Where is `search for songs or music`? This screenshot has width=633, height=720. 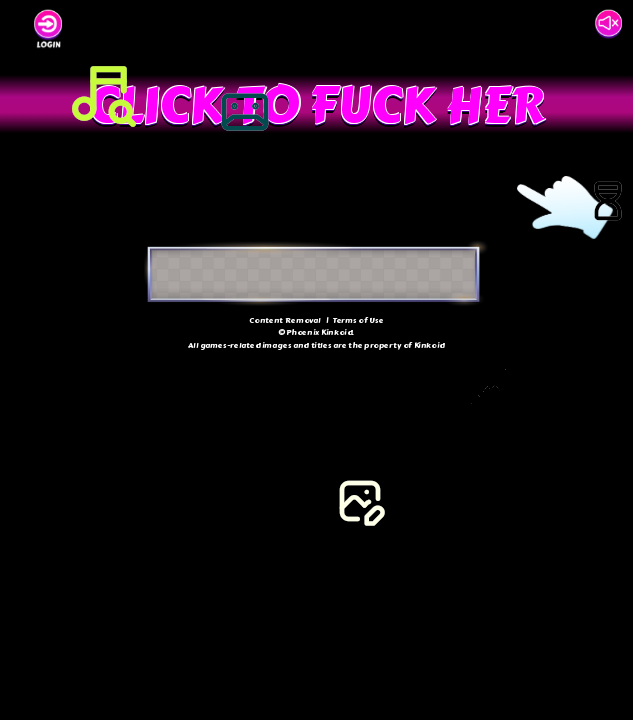
search for songs or music is located at coordinates (102, 93).